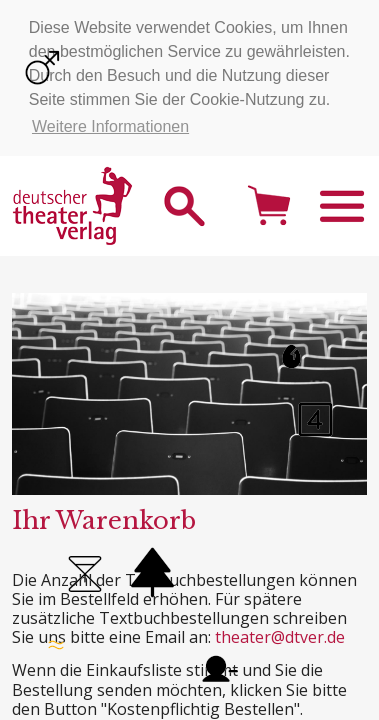  What do you see at coordinates (291, 356) in the screenshot?
I see `indicates a cracked or broken item` at bounding box center [291, 356].